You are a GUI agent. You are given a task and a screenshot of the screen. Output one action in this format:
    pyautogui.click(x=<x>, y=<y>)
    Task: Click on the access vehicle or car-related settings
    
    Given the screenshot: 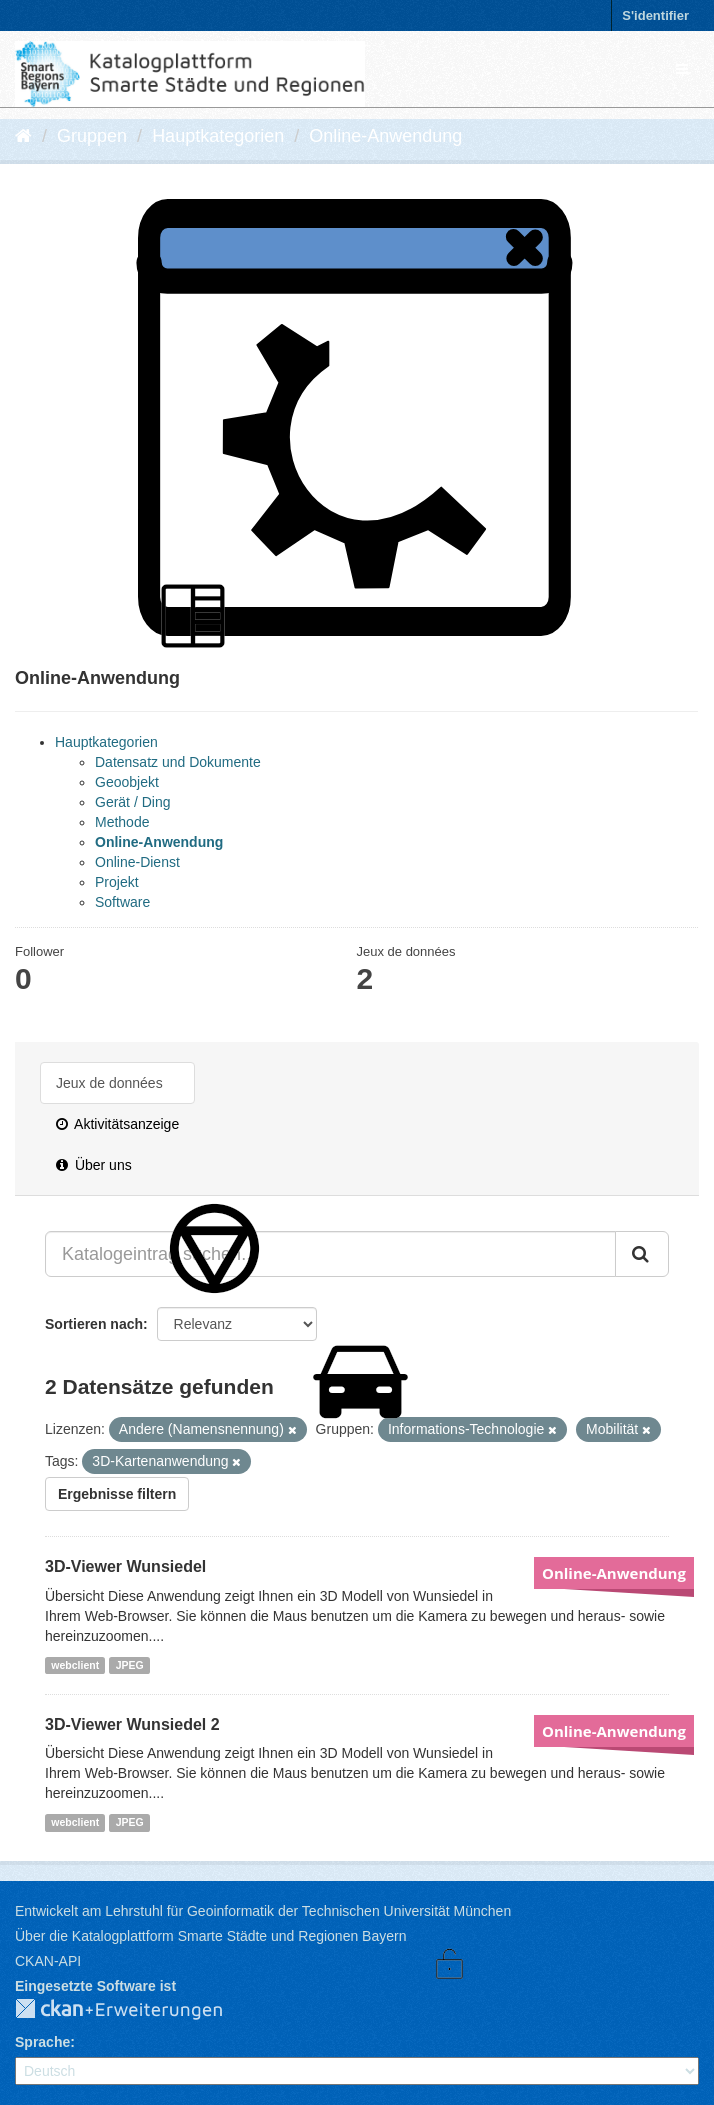 What is the action you would take?
    pyautogui.click(x=360, y=1383)
    